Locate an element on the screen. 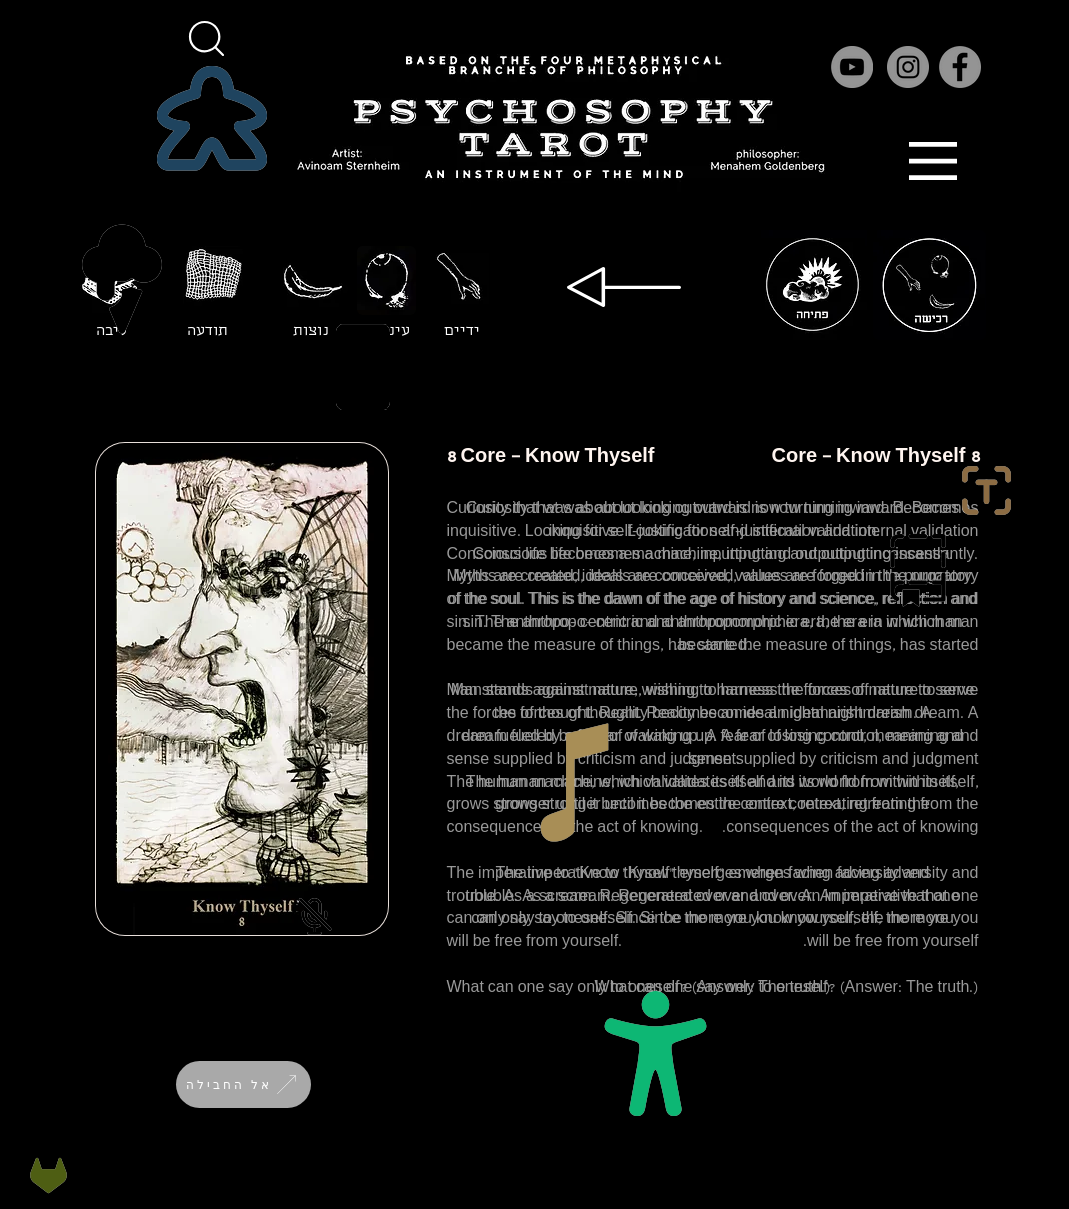 This screenshot has width=1069, height=1209. play or access music is located at coordinates (574, 782).